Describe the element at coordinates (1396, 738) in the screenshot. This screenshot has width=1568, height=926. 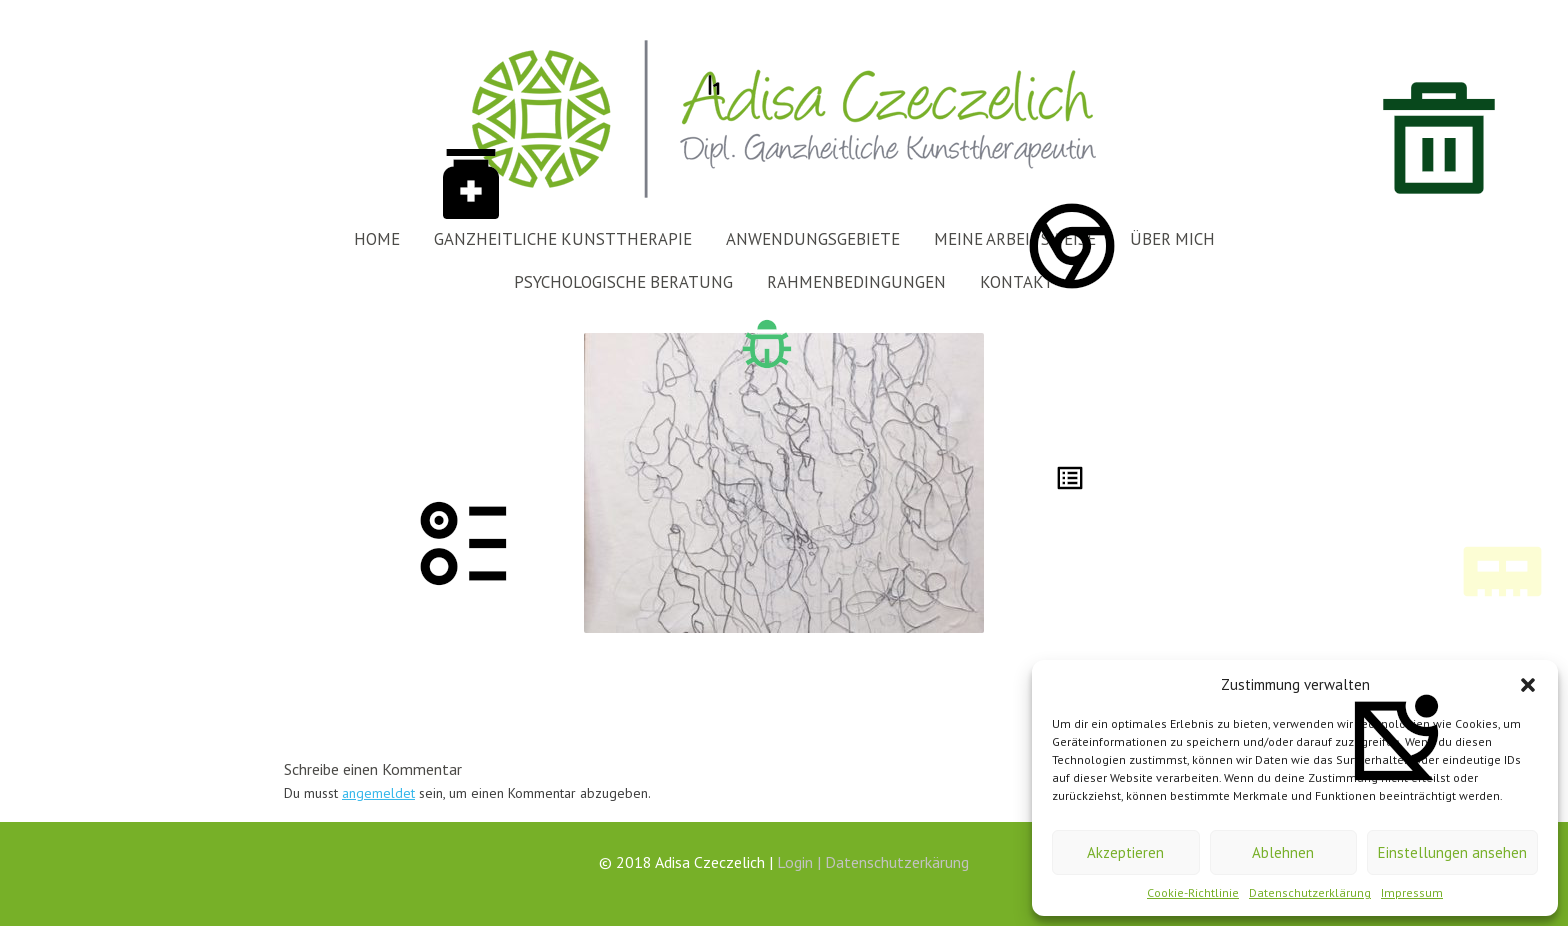
I see `remixicon logo` at that location.